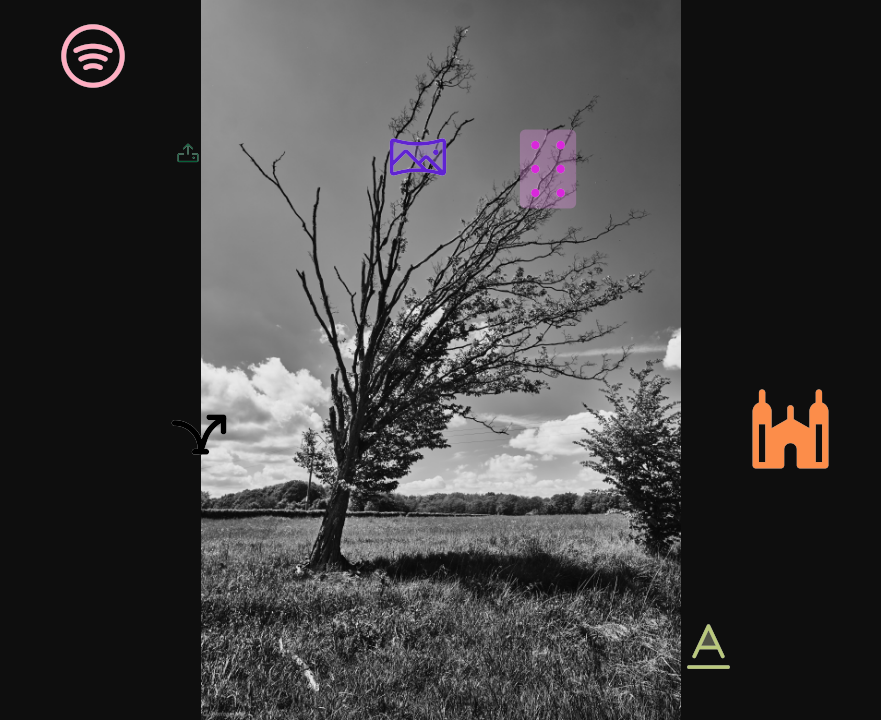 The image size is (881, 720). I want to click on upload a file or document, so click(188, 154).